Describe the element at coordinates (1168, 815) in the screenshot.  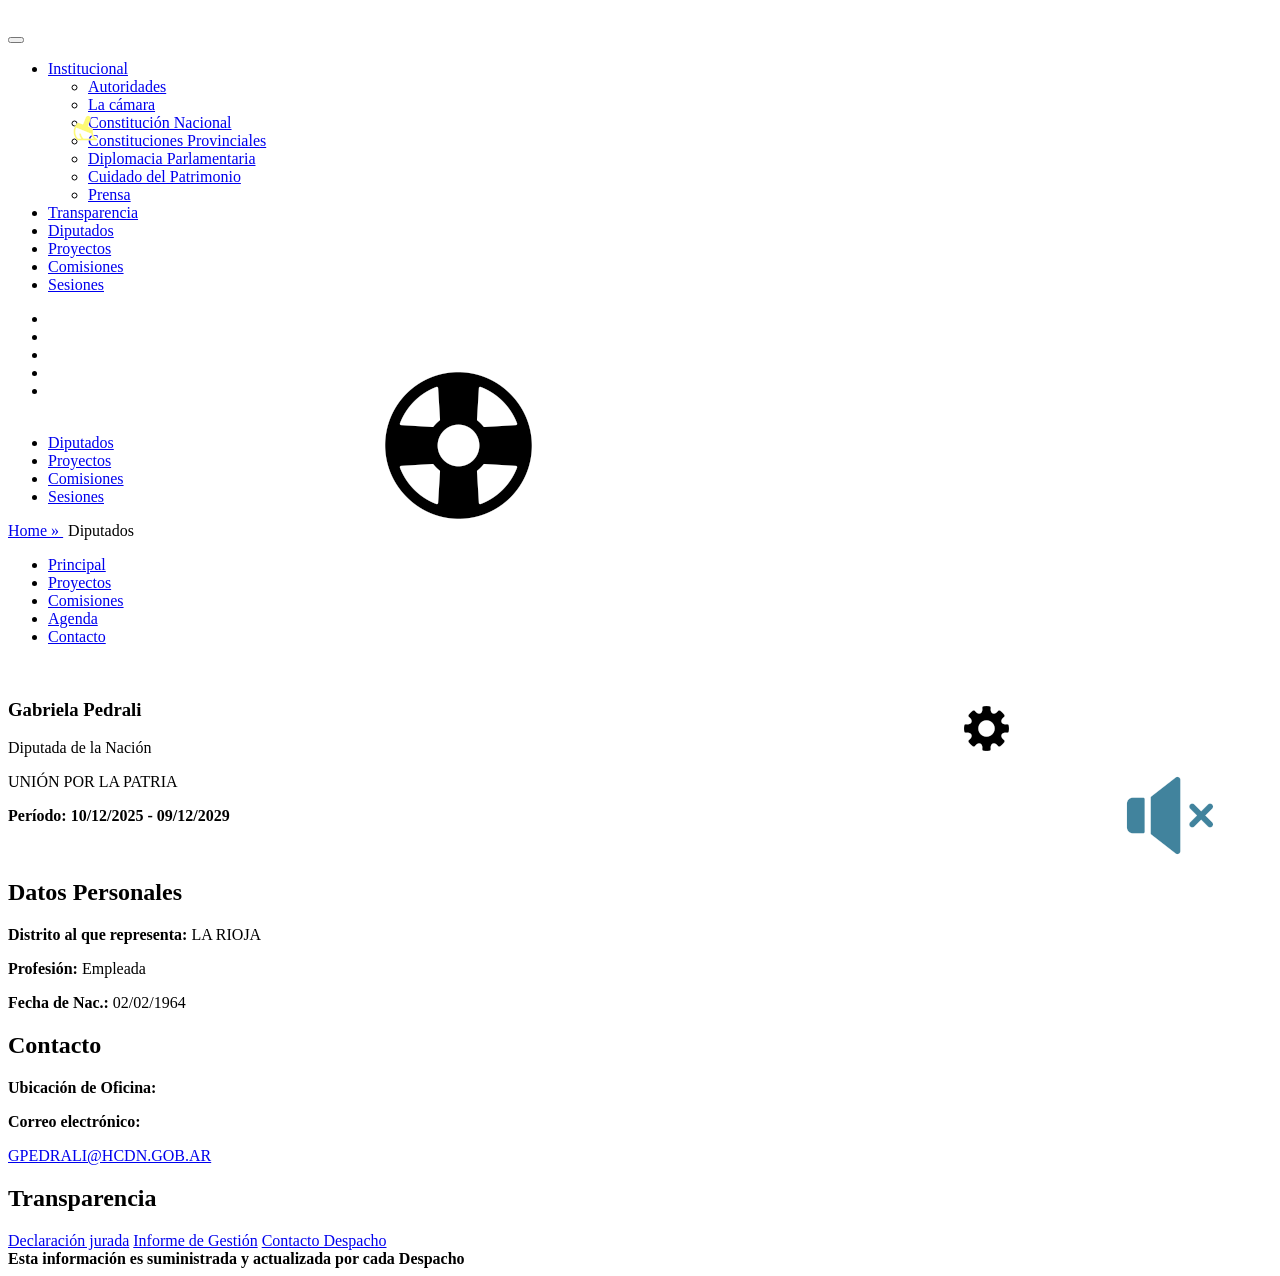
I see `mute audio` at that location.